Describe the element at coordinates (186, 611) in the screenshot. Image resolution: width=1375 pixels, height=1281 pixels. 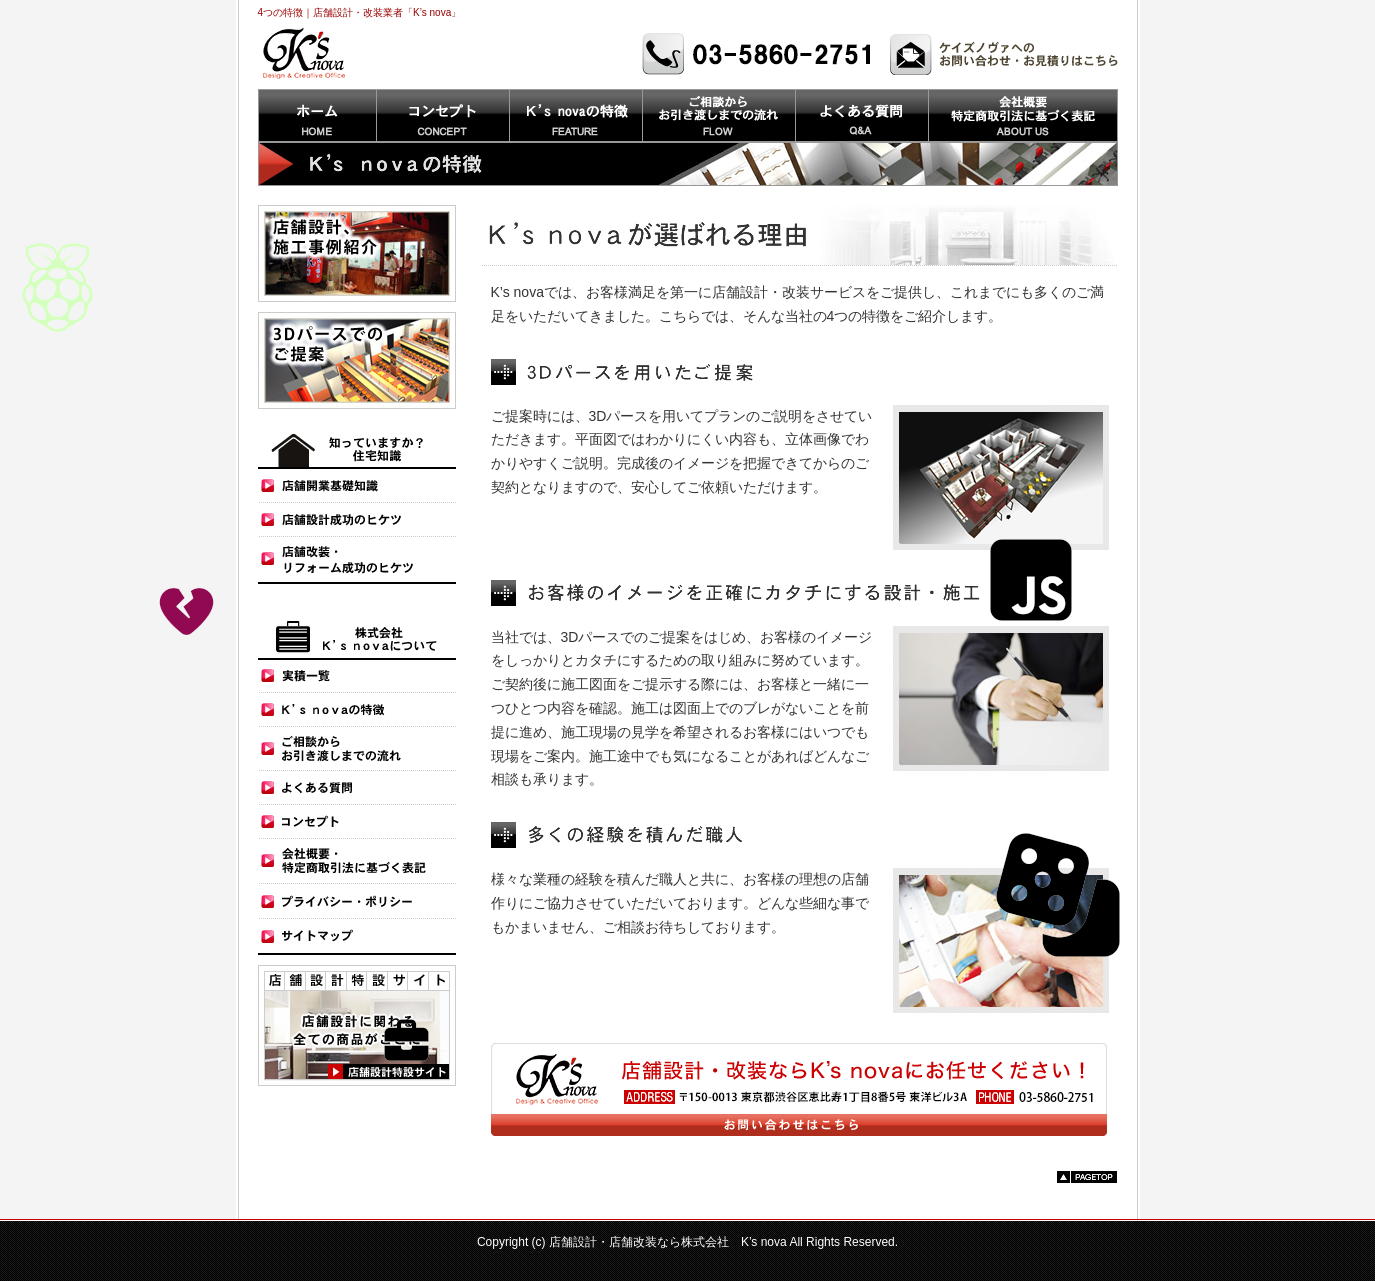
I see `unlike or remove from favorites` at that location.